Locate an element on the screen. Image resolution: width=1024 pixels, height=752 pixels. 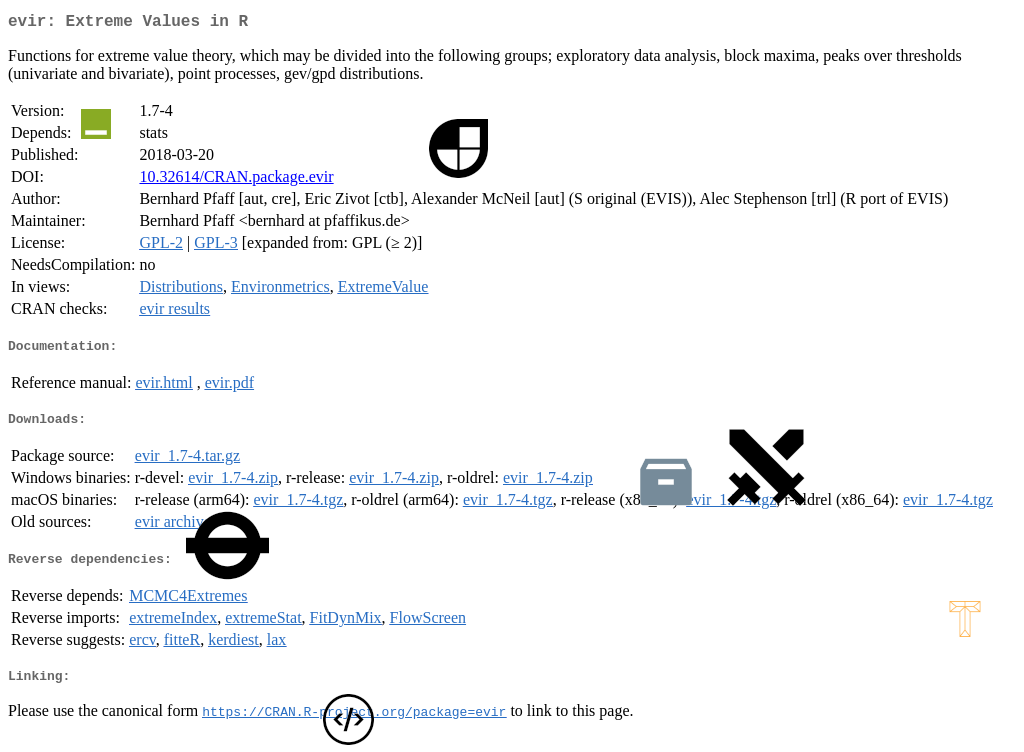
transport for london official logo is located at coordinates (227, 545).